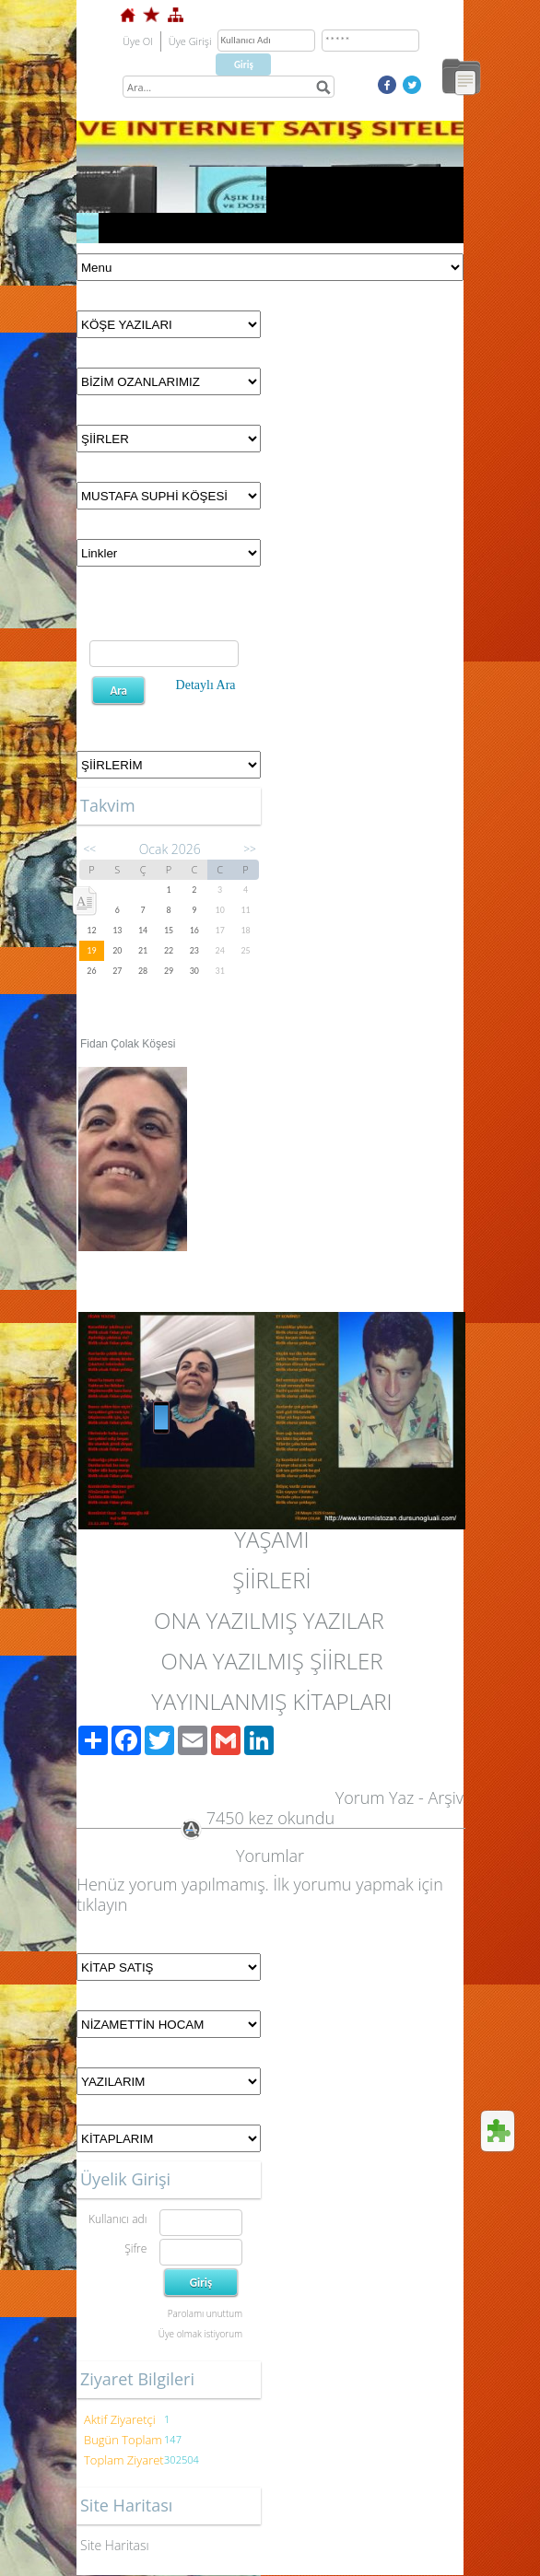  Describe the element at coordinates (191, 1829) in the screenshot. I see `check for available software updates` at that location.